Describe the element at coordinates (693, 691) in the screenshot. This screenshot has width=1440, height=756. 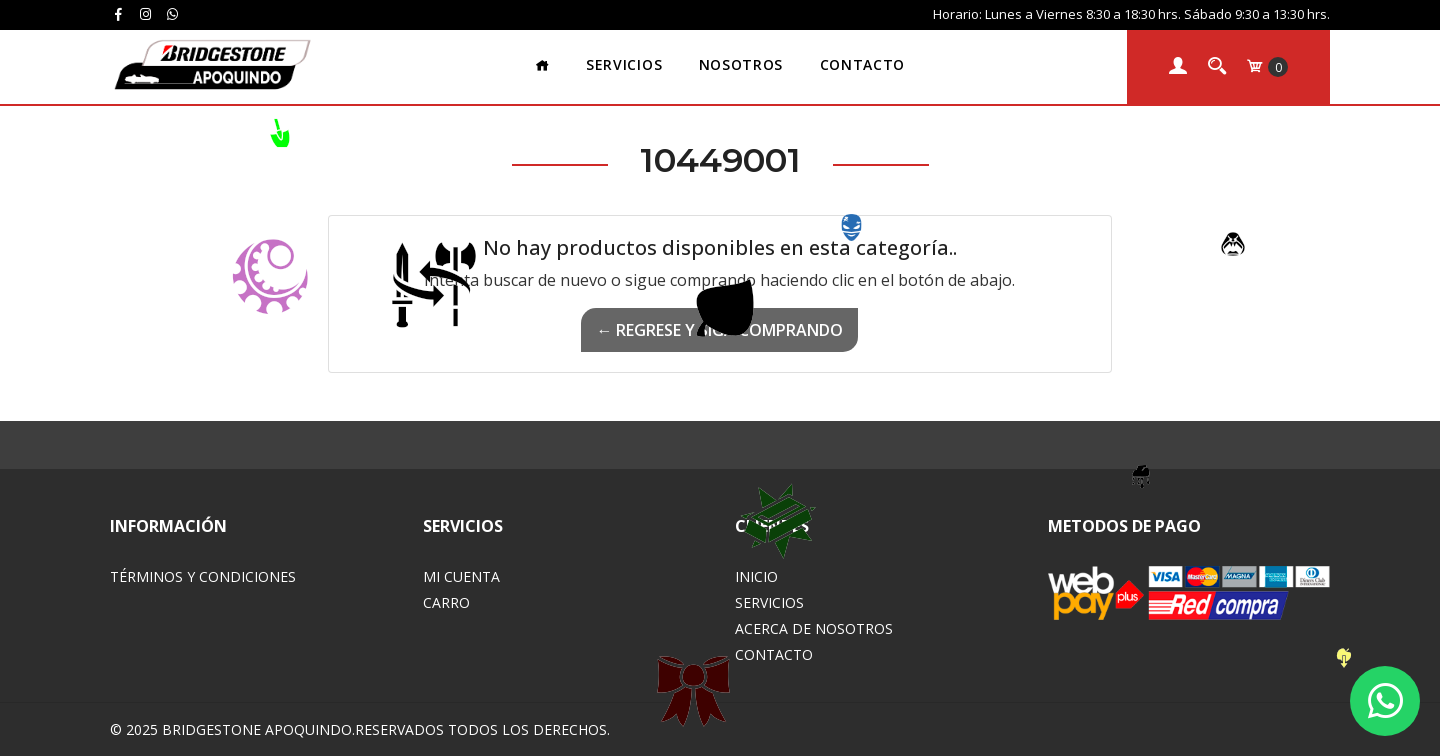
I see `add a decorative bow or ribbon to gift wrapping` at that location.